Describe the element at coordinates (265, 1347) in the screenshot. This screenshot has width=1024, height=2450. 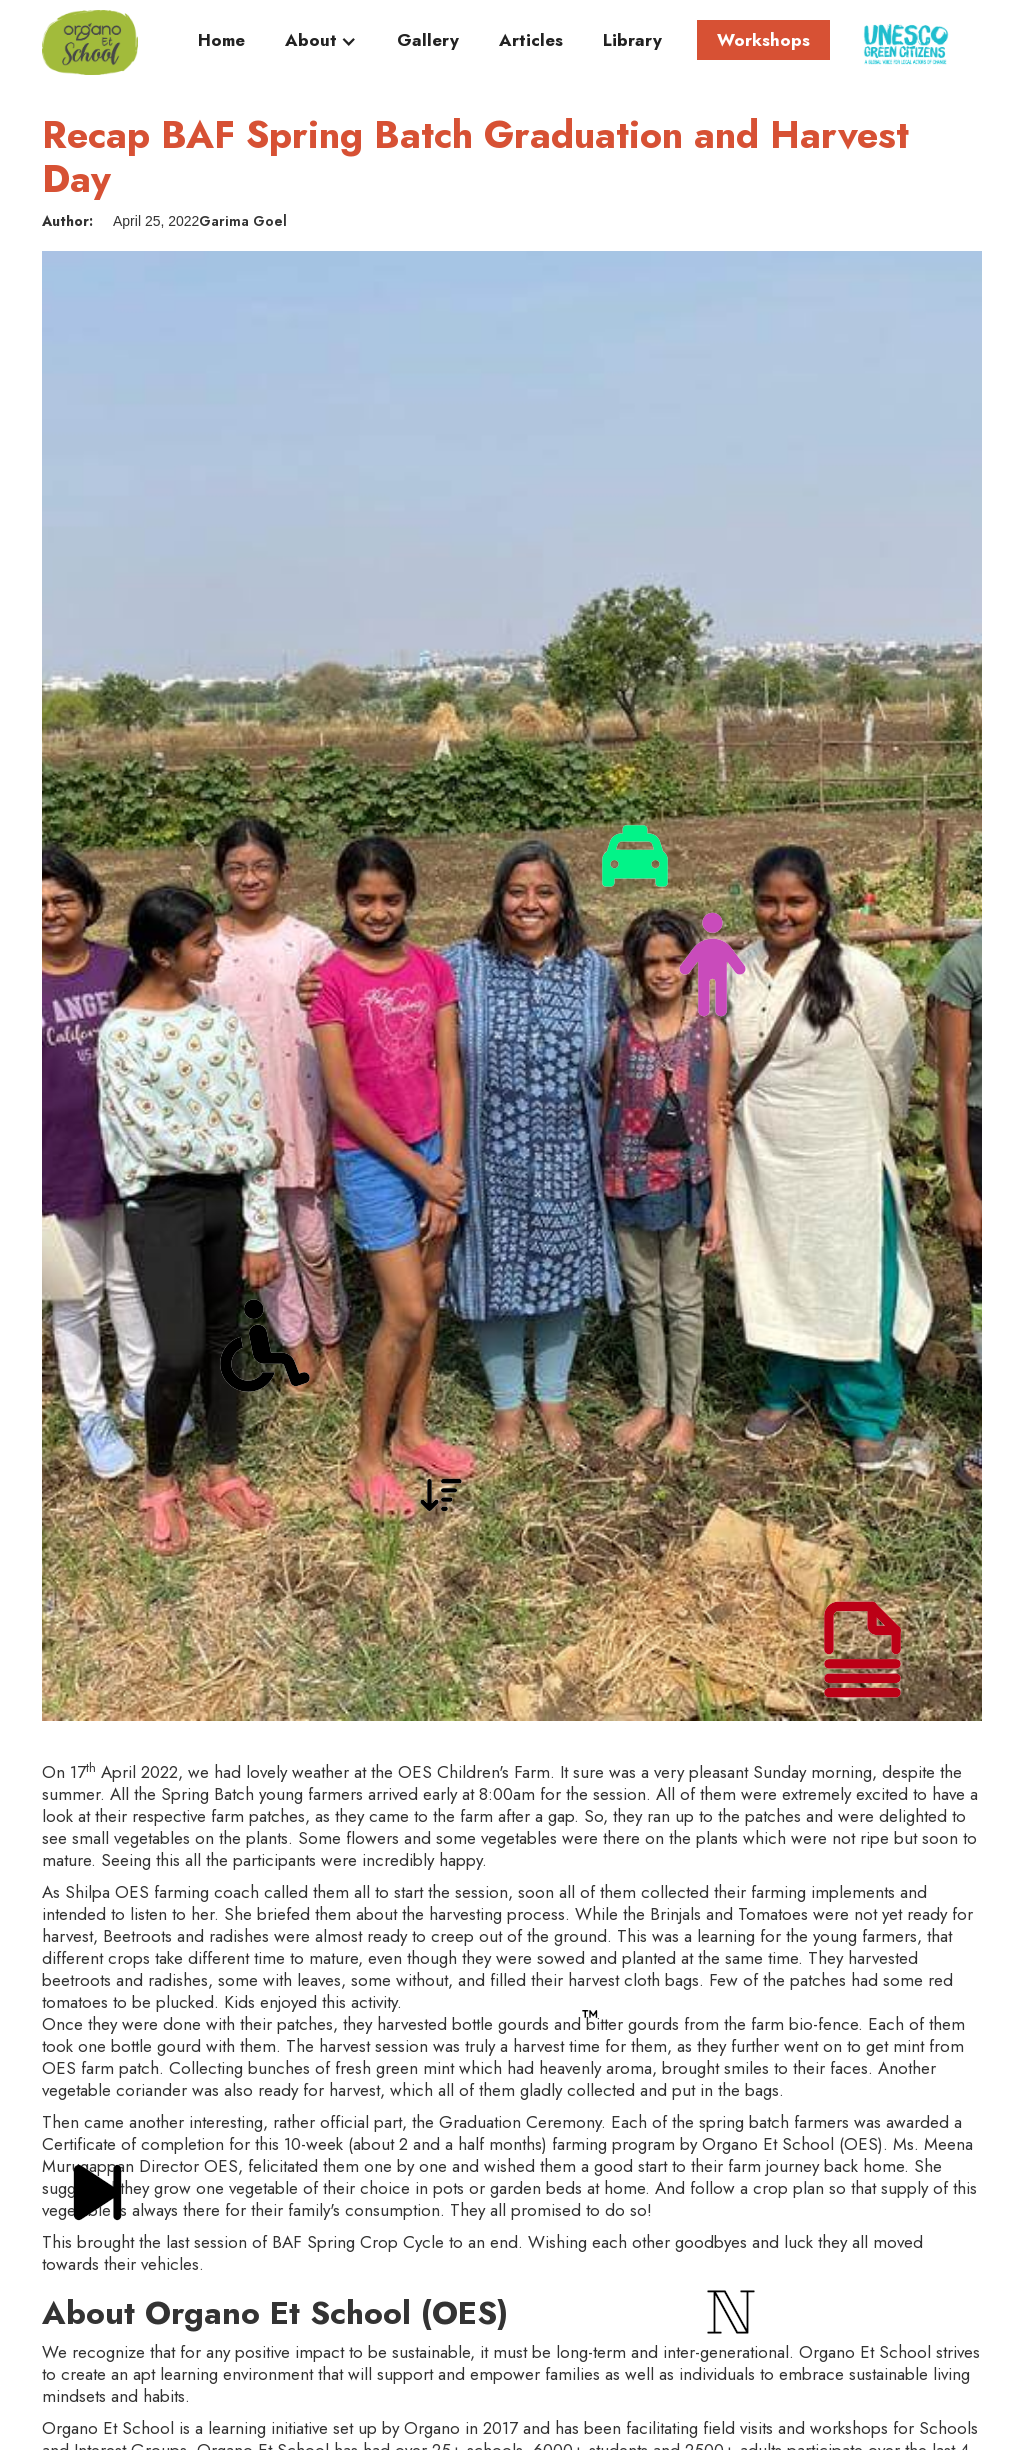
I see `indicates wheelchair accessible facilities` at that location.